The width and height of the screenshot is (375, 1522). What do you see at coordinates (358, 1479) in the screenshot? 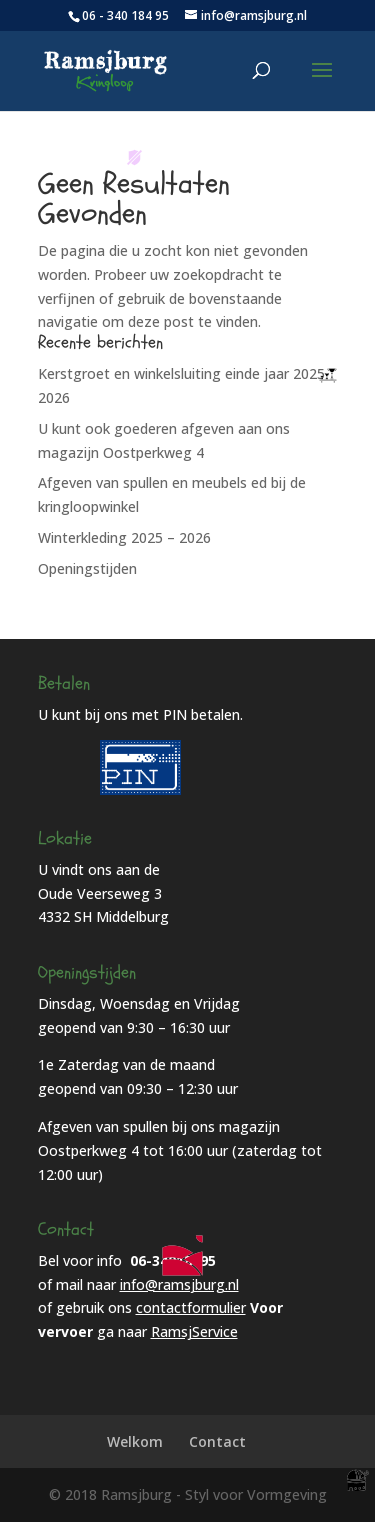
I see `access astronomy or stargazing features` at bounding box center [358, 1479].